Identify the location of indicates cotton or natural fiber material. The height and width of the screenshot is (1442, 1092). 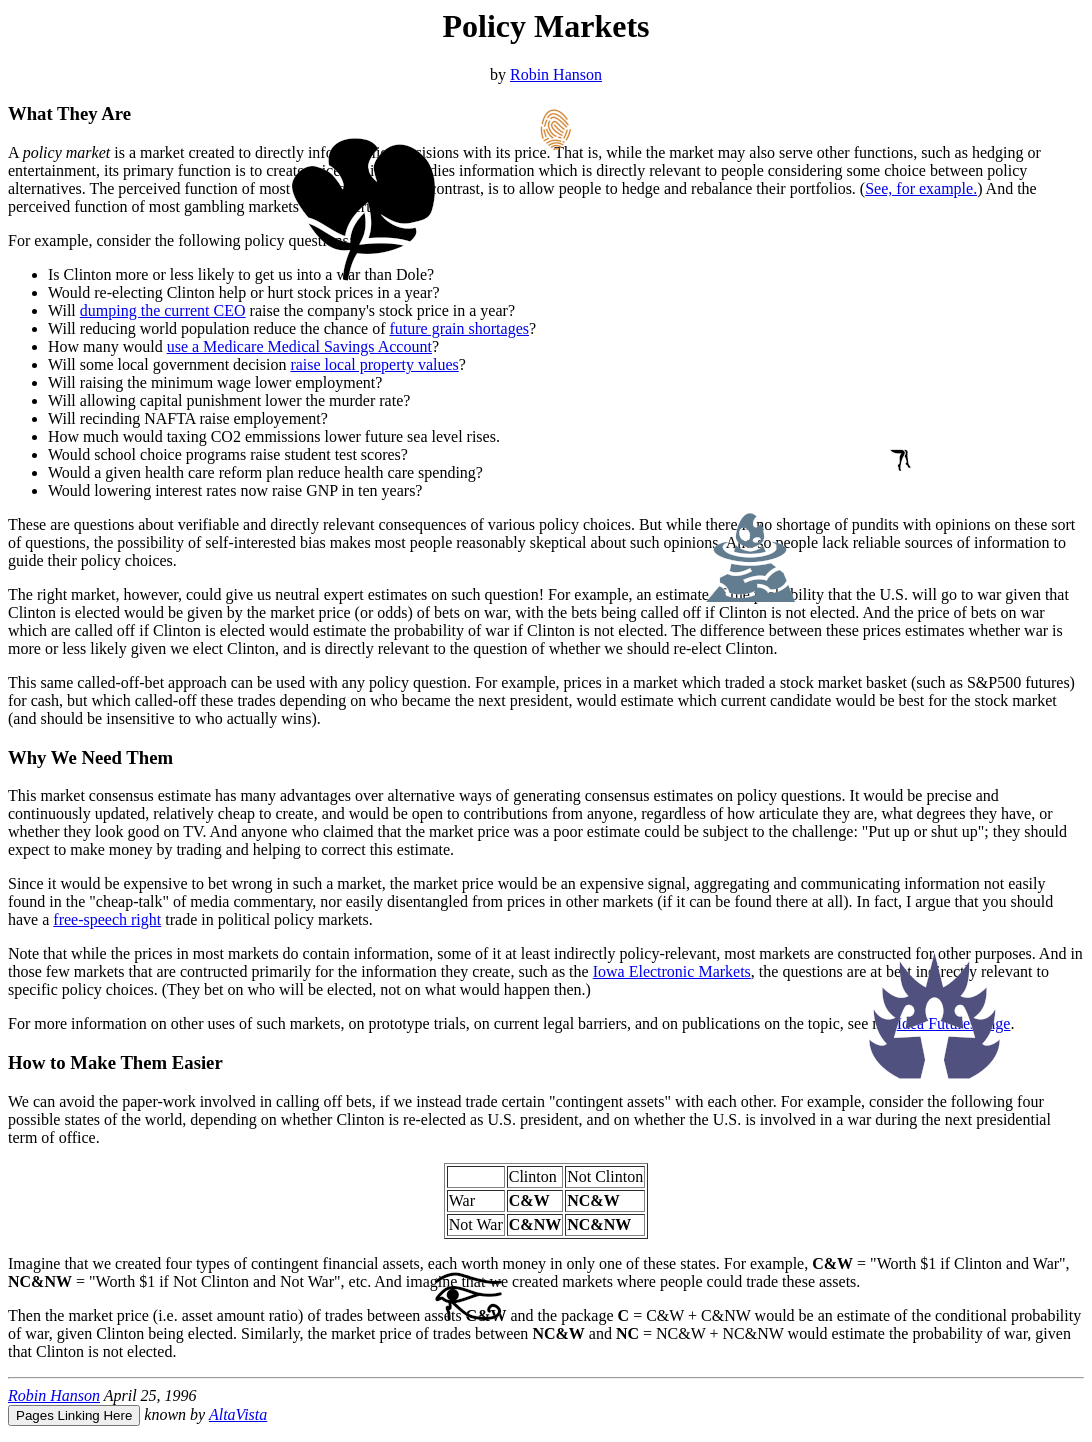
(363, 209).